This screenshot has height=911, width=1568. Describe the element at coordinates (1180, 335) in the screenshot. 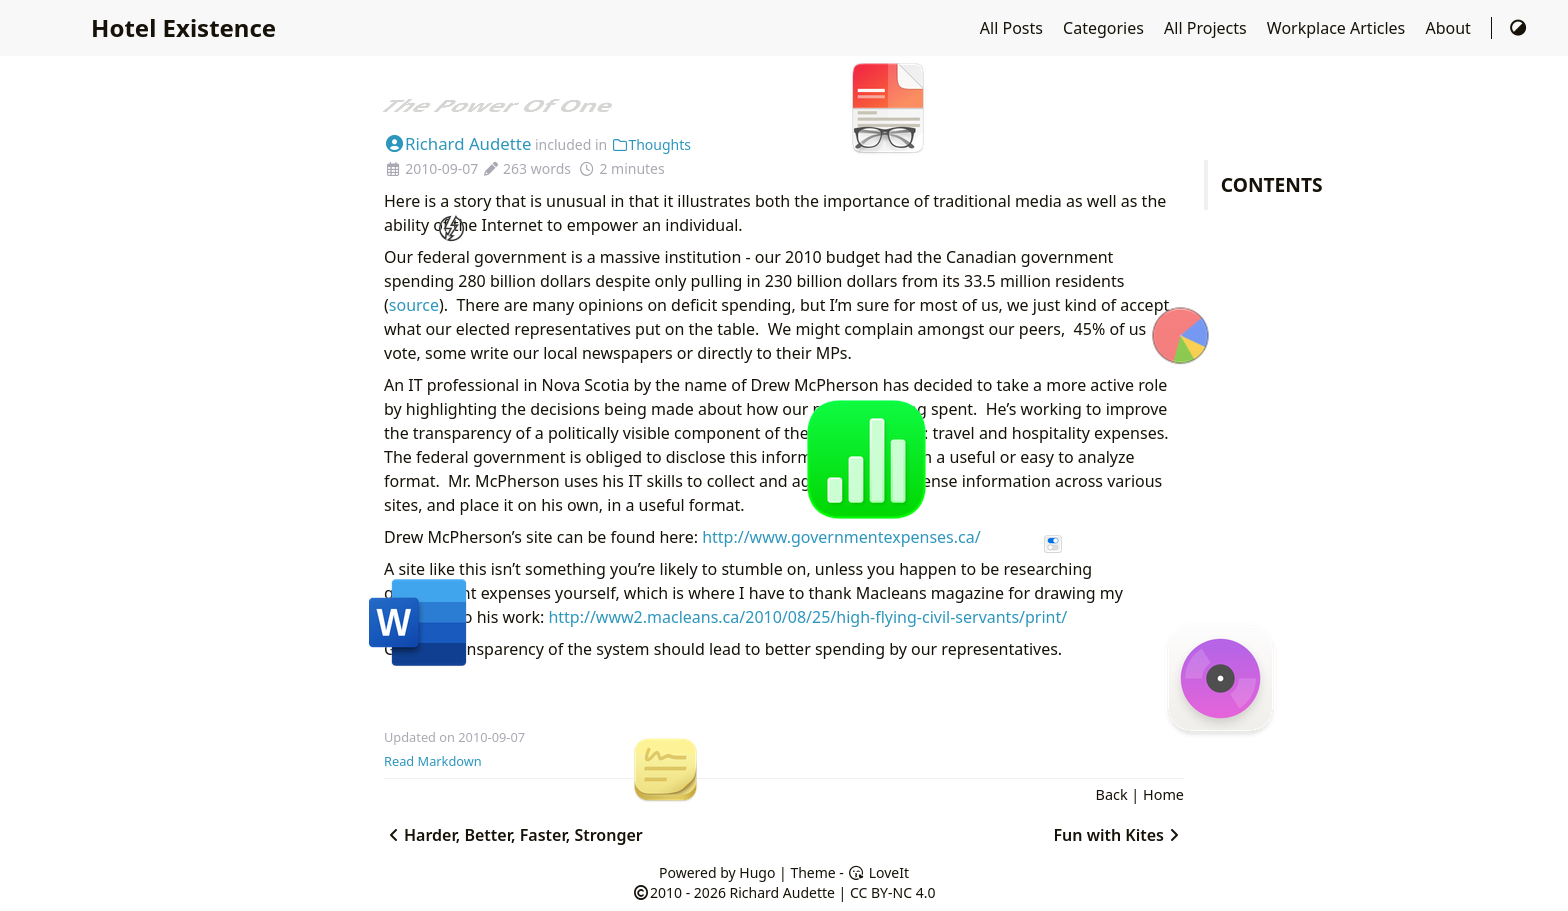

I see `open disk usage analyzer` at that location.